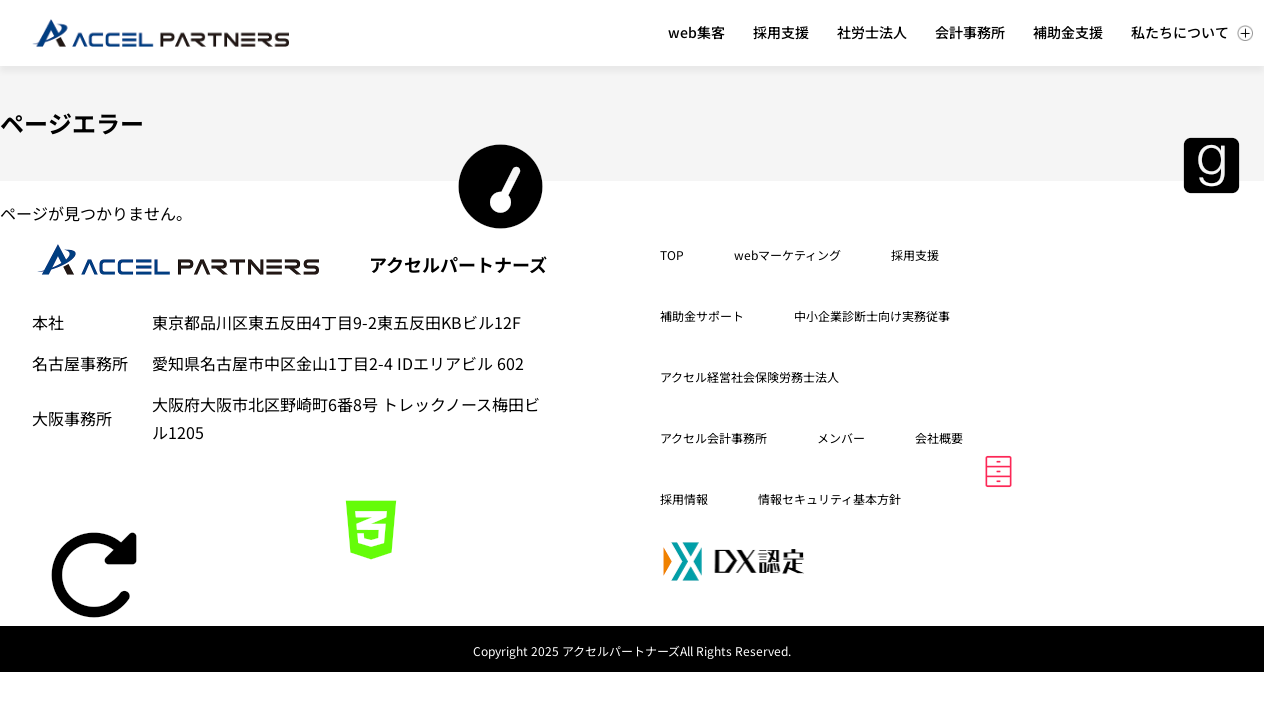 The height and width of the screenshot is (720, 1264). Describe the element at coordinates (998, 471) in the screenshot. I see `access storage or file organization` at that location.